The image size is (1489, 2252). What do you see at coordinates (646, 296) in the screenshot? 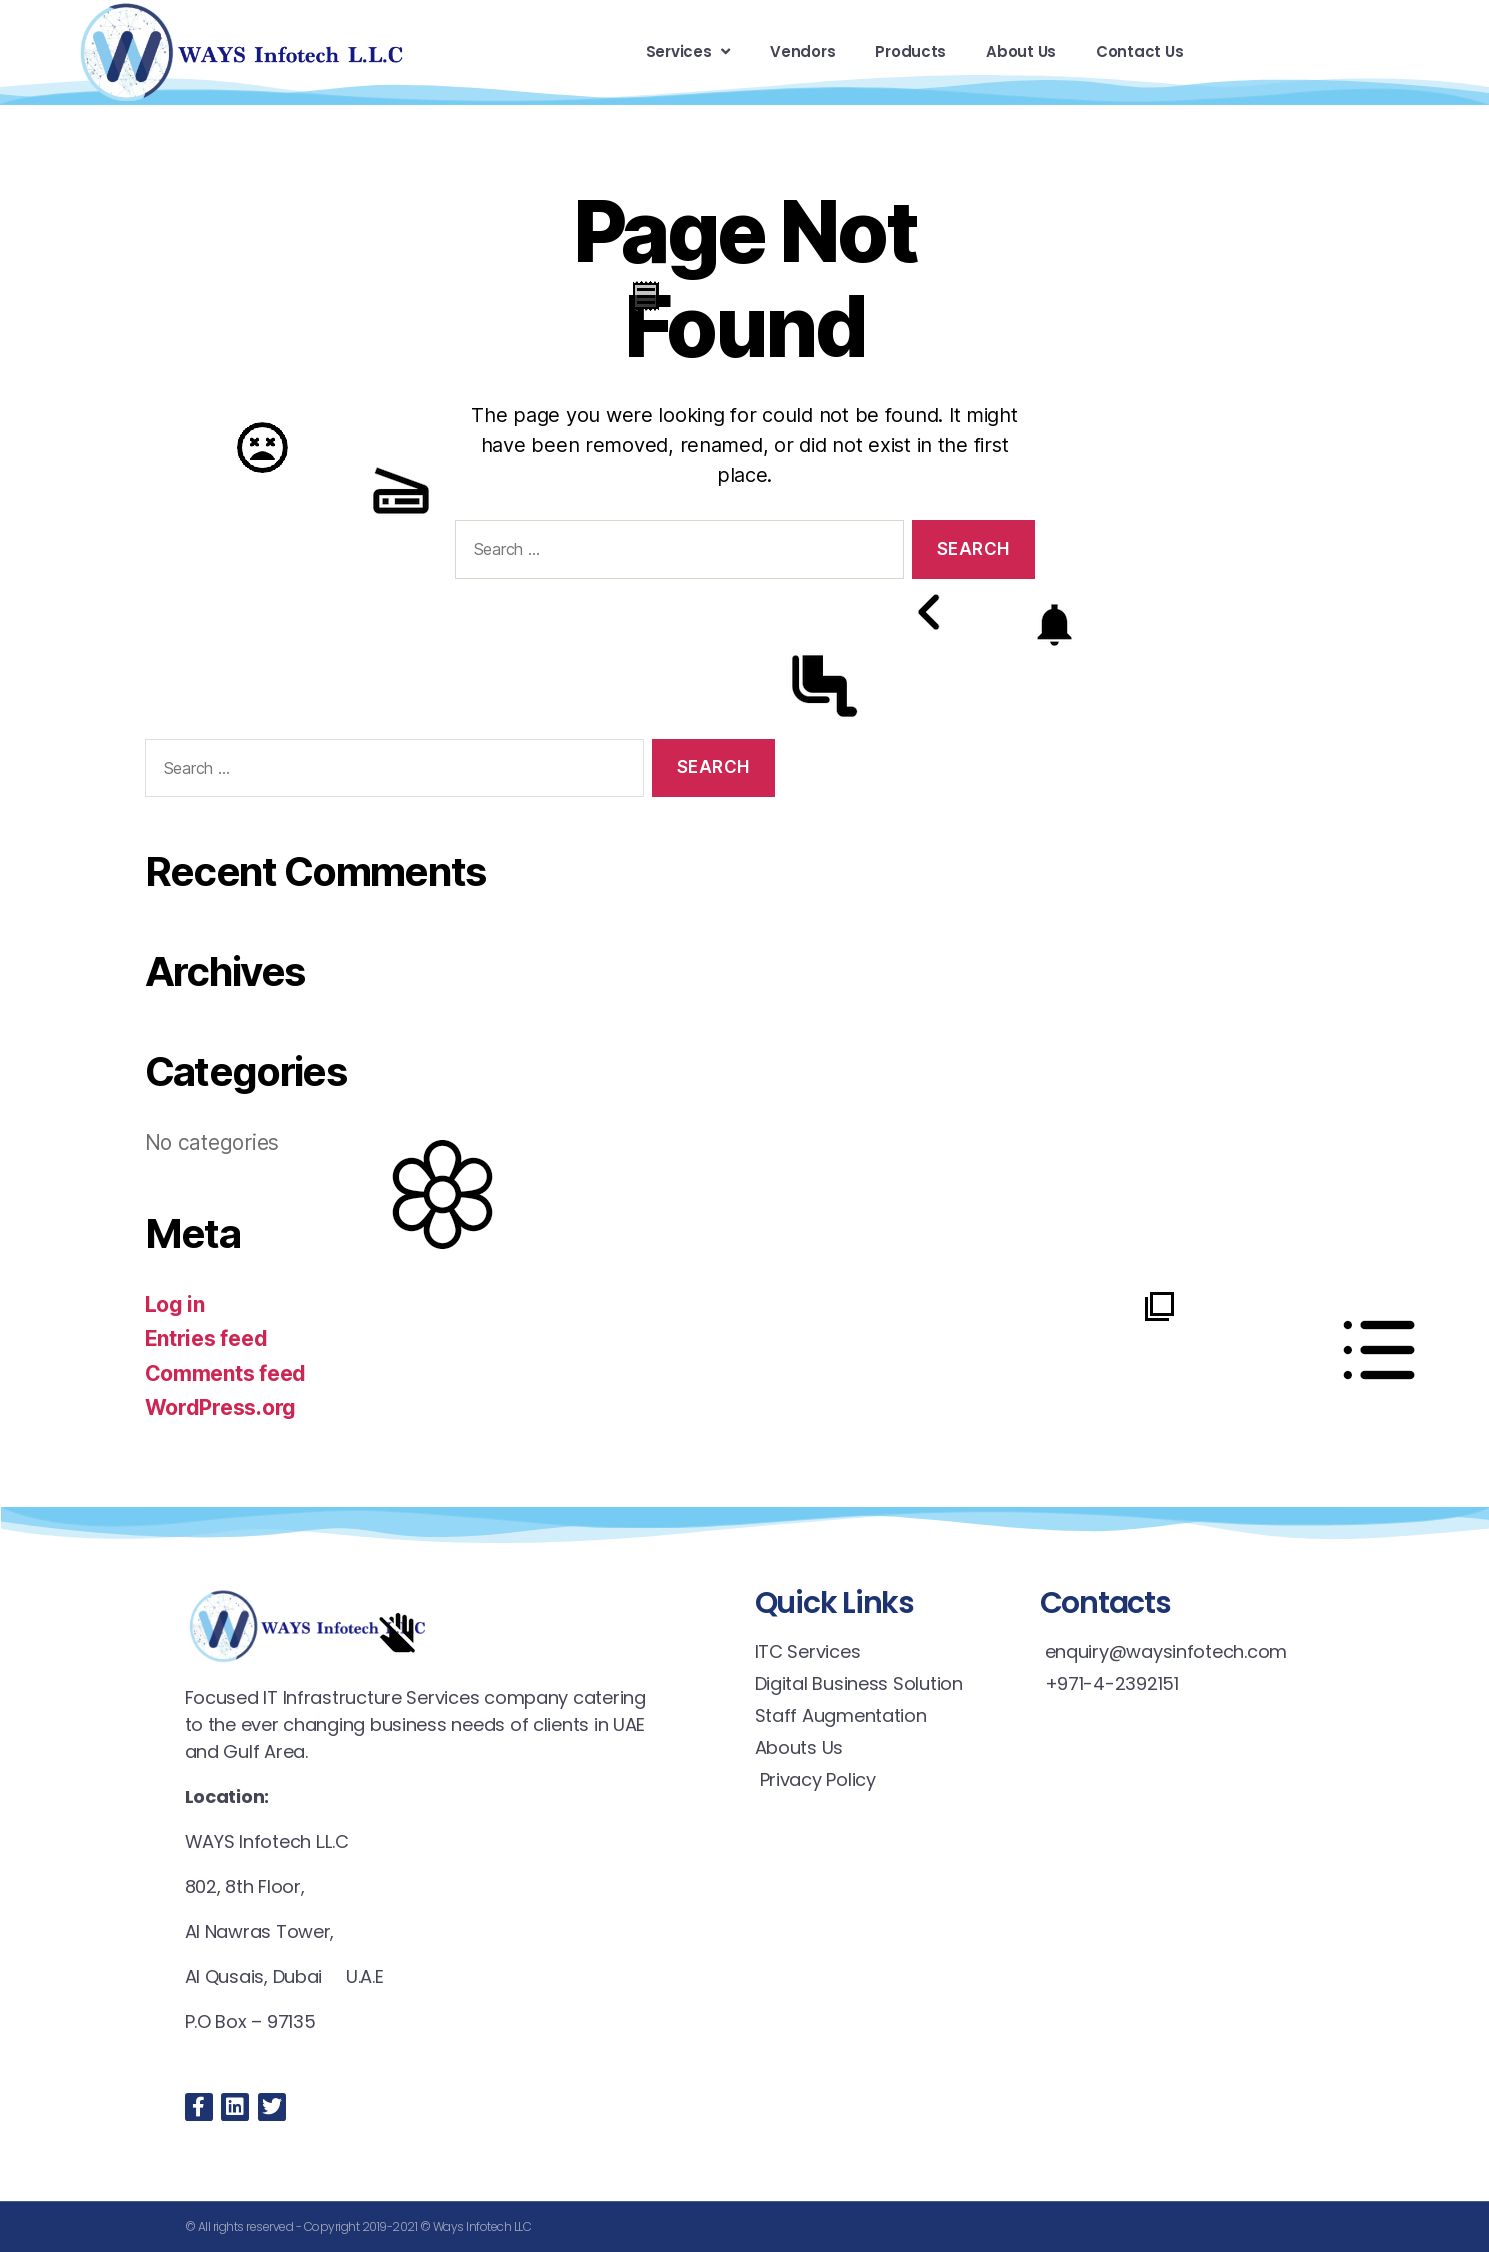
I see `view purchase receipt or transaction history` at bounding box center [646, 296].